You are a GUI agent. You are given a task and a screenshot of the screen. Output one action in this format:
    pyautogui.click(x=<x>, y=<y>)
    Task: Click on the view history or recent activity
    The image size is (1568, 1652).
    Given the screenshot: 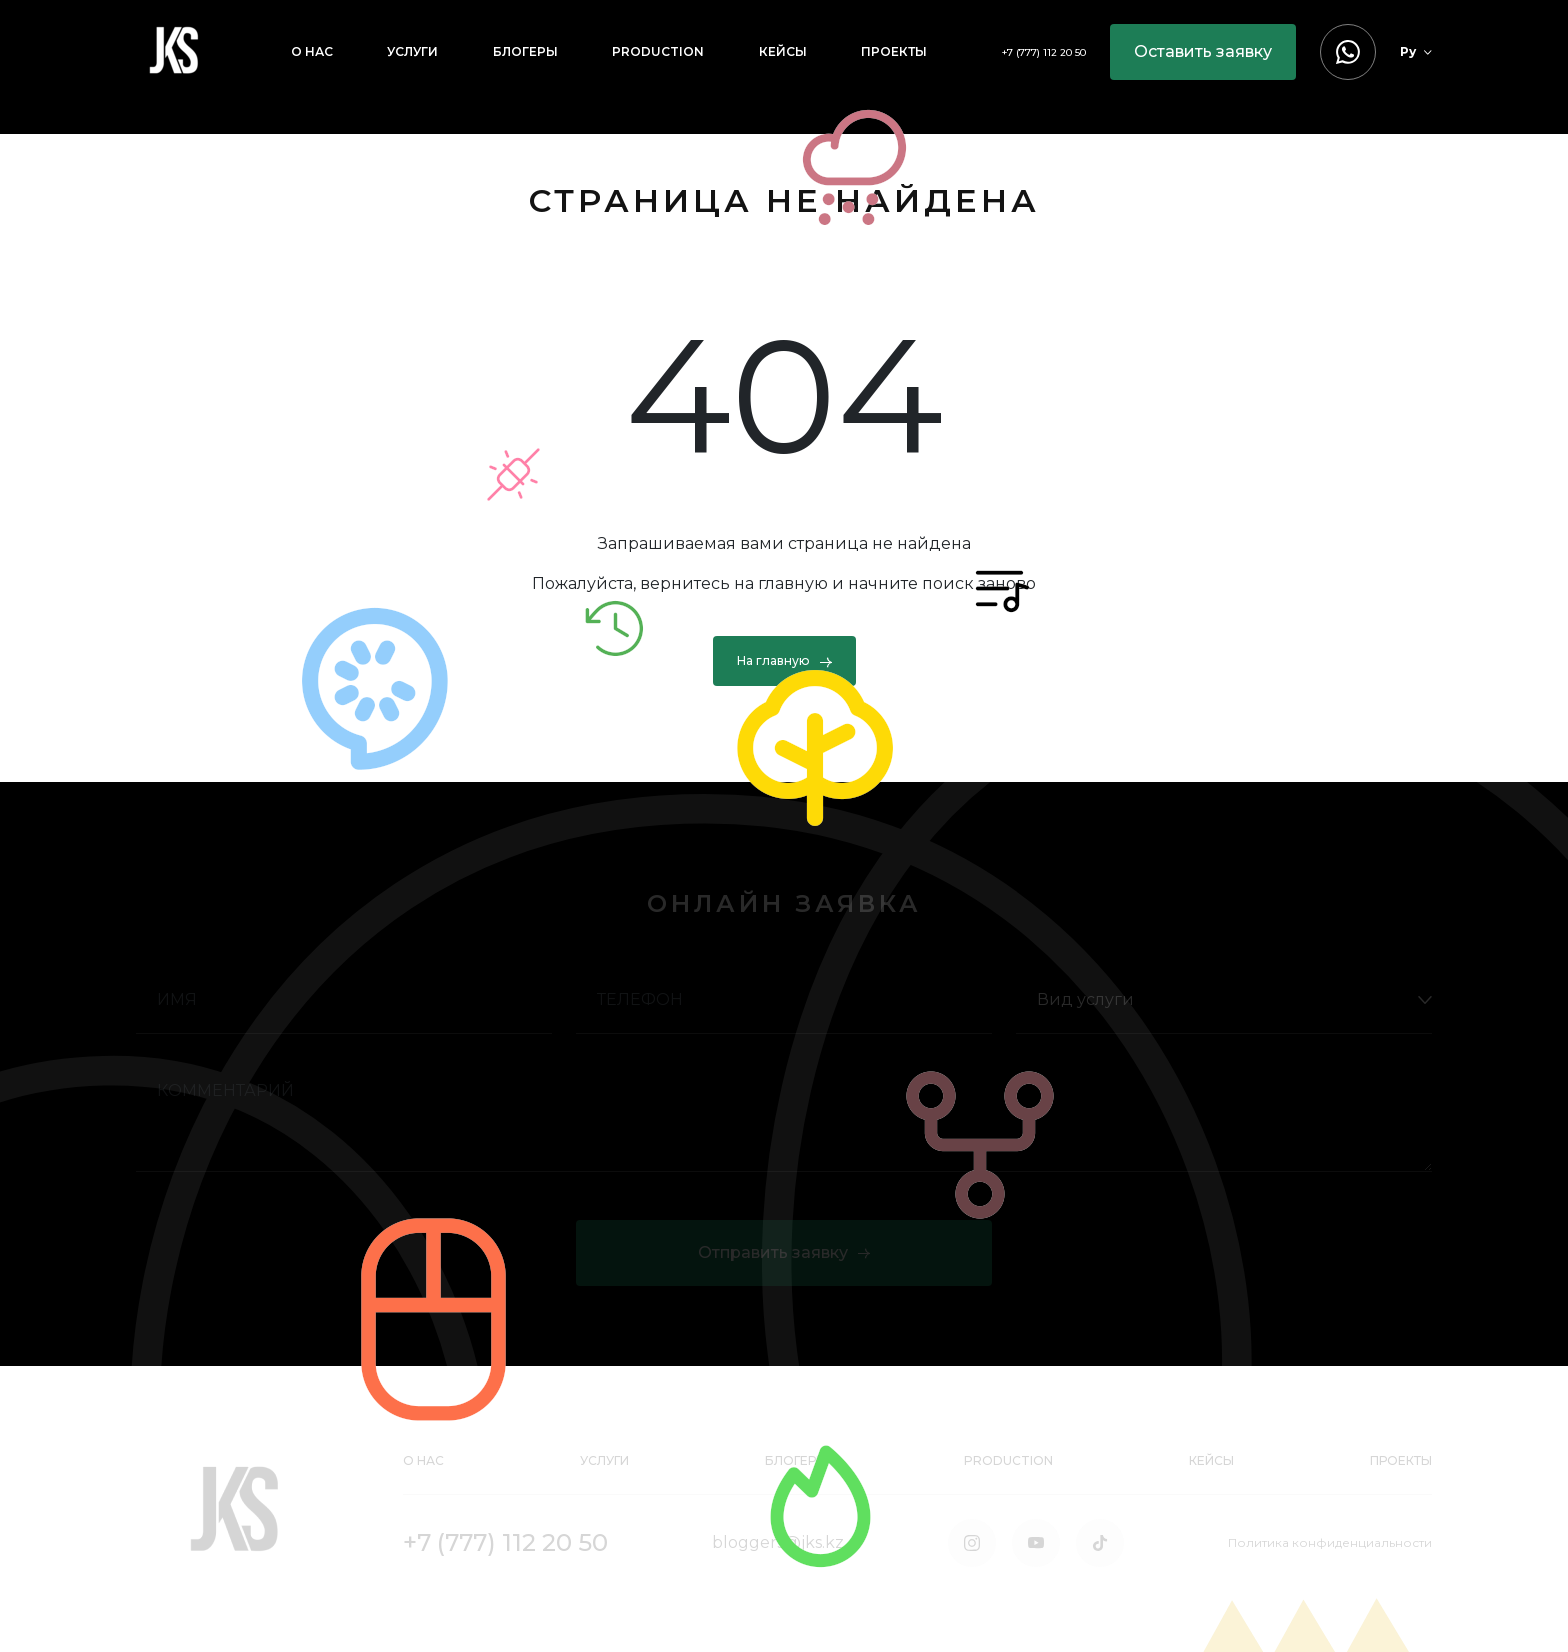 What is the action you would take?
    pyautogui.click(x=615, y=628)
    